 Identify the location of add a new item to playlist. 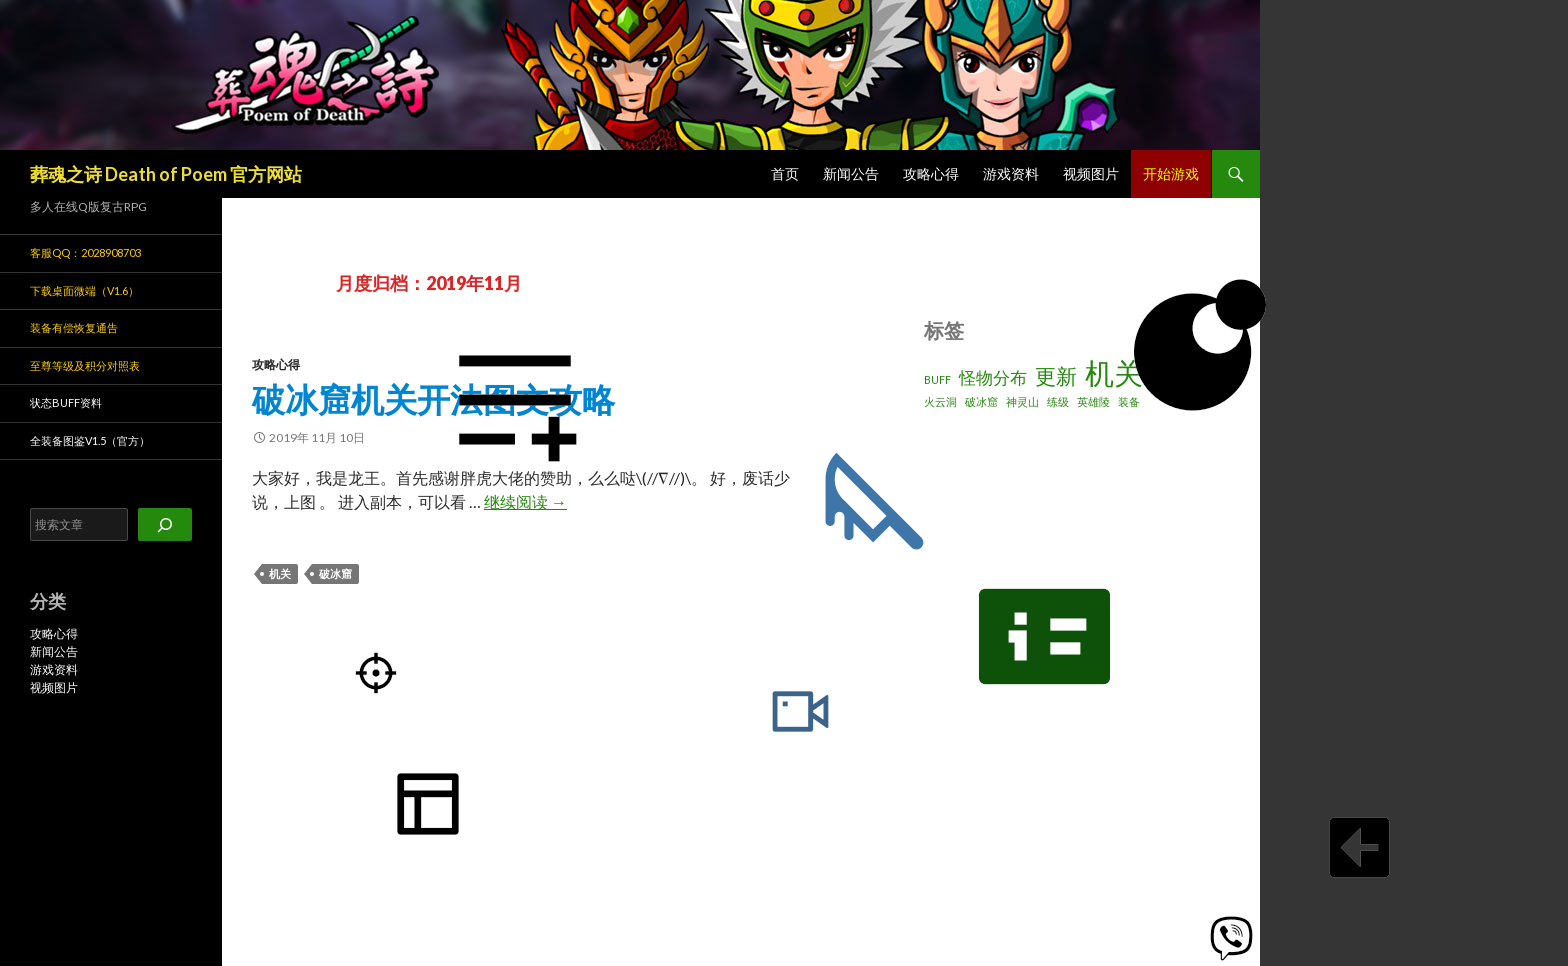
(515, 400).